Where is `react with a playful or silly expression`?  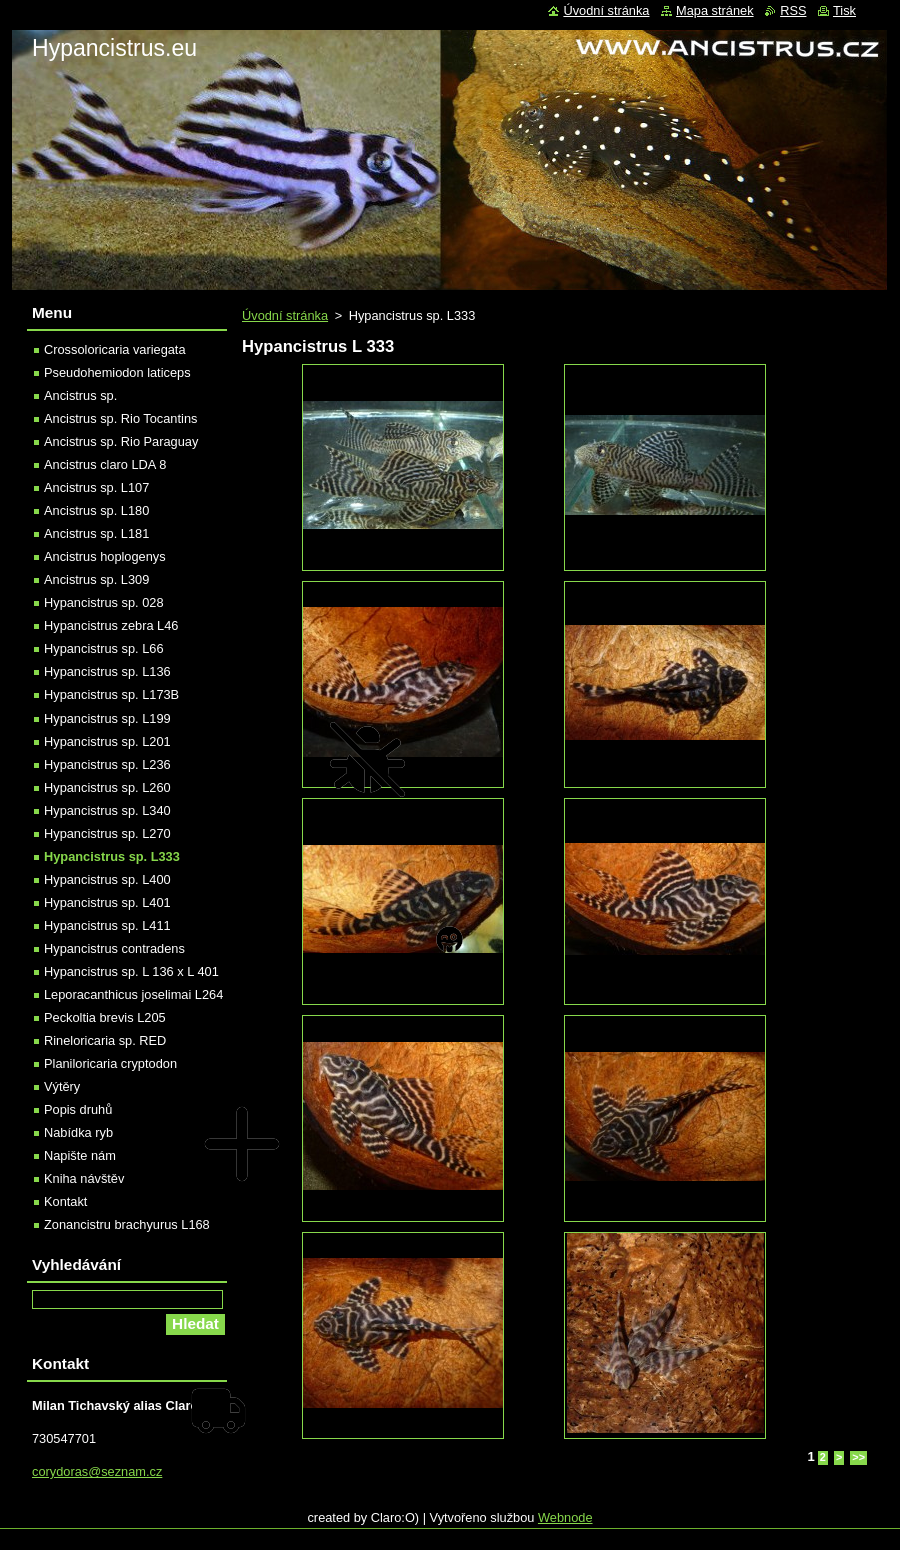 react with a playful or silly expression is located at coordinates (449, 939).